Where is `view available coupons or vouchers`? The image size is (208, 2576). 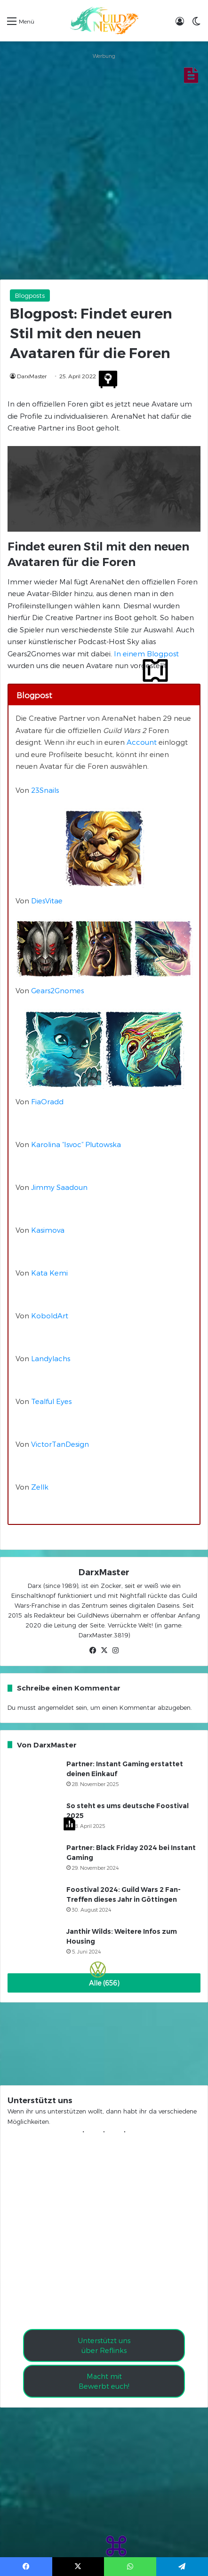
view available coupons or vouchers is located at coordinates (155, 670).